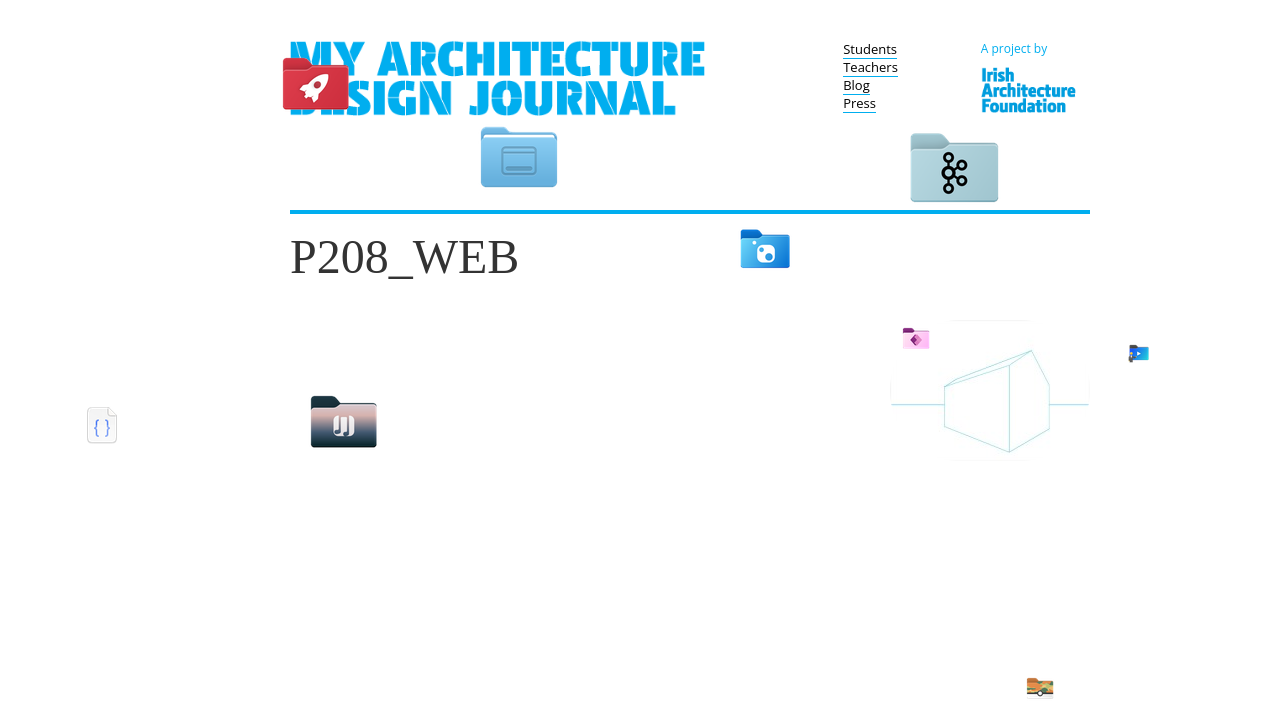  Describe the element at coordinates (315, 85) in the screenshot. I see `open folder containing launch or startup files` at that location.